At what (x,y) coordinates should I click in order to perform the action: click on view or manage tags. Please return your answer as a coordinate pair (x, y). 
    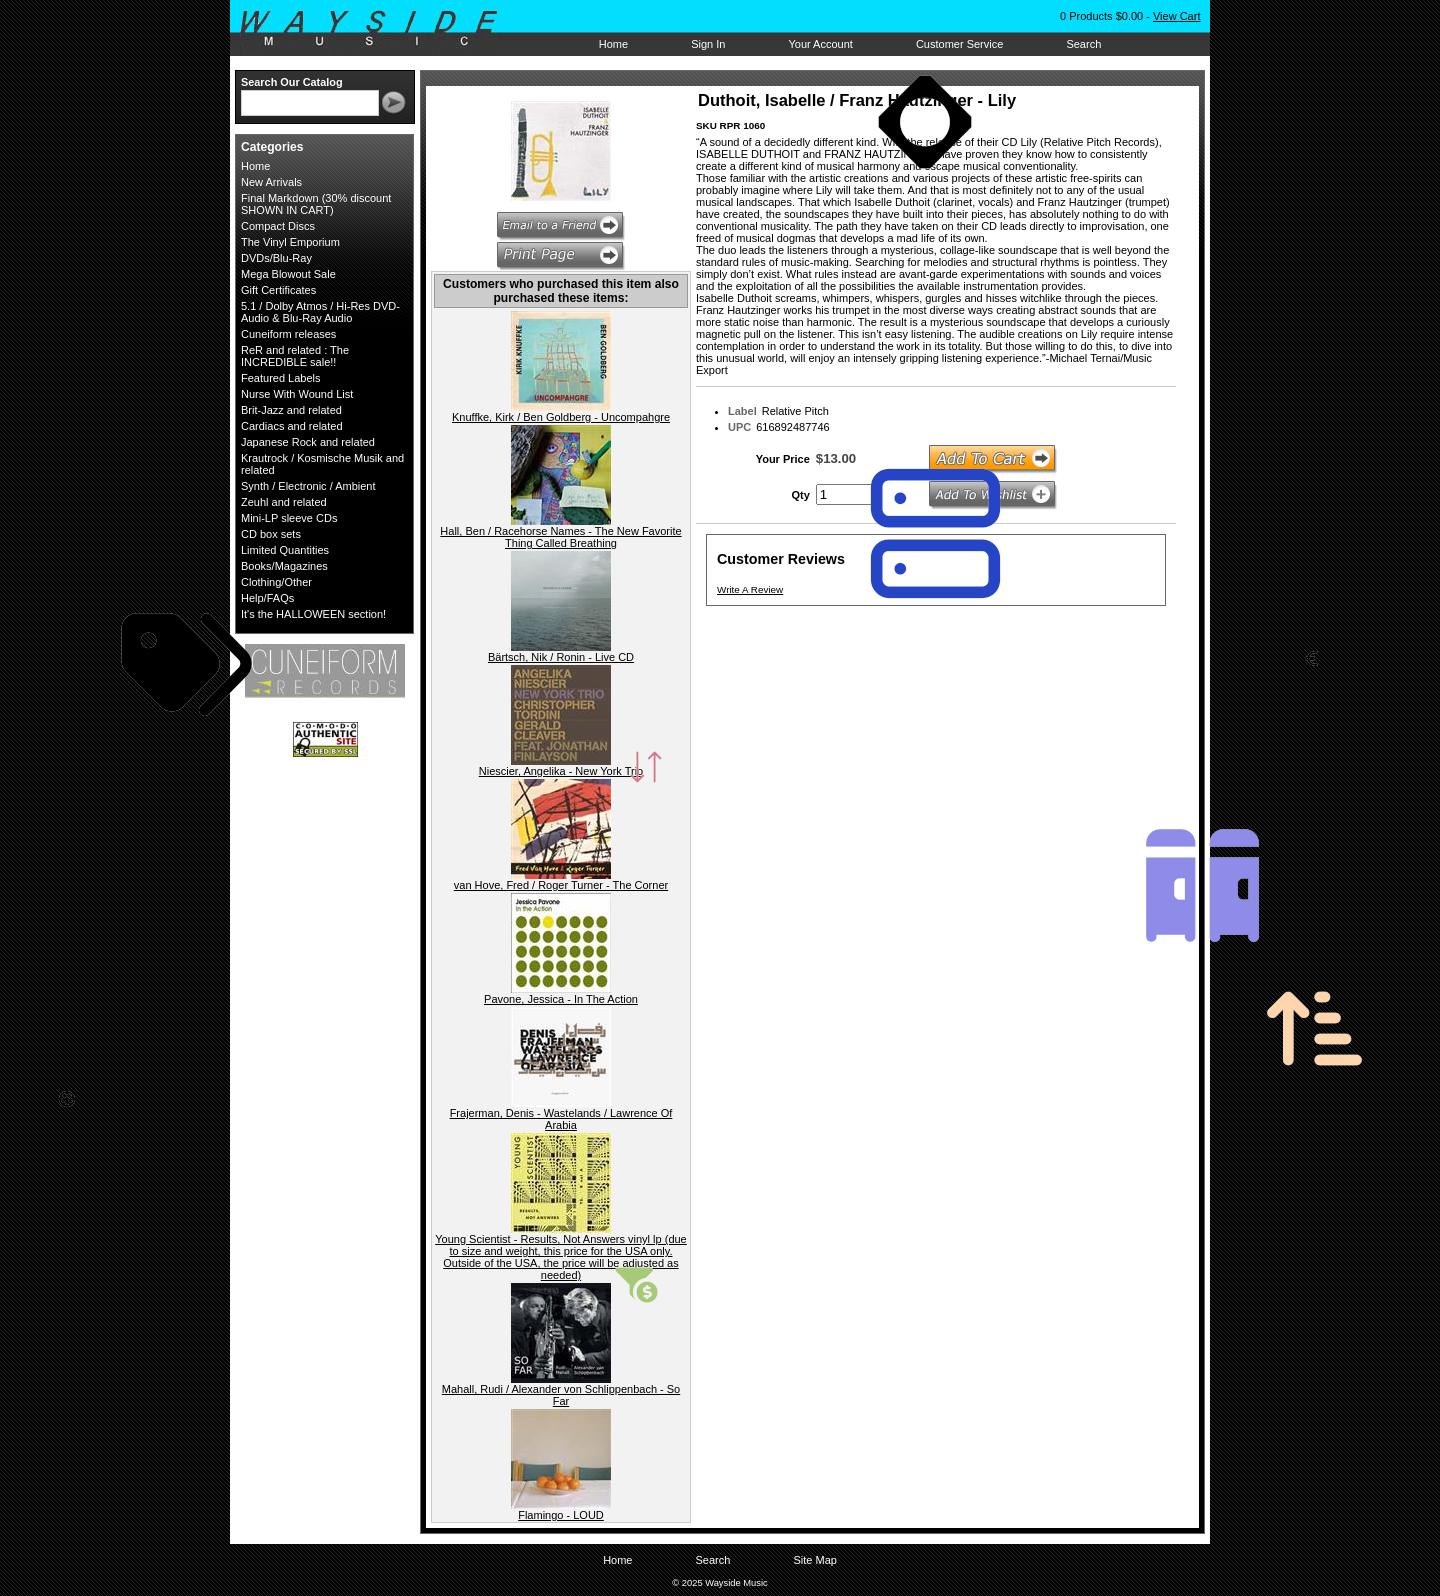
    Looking at the image, I should click on (183, 667).